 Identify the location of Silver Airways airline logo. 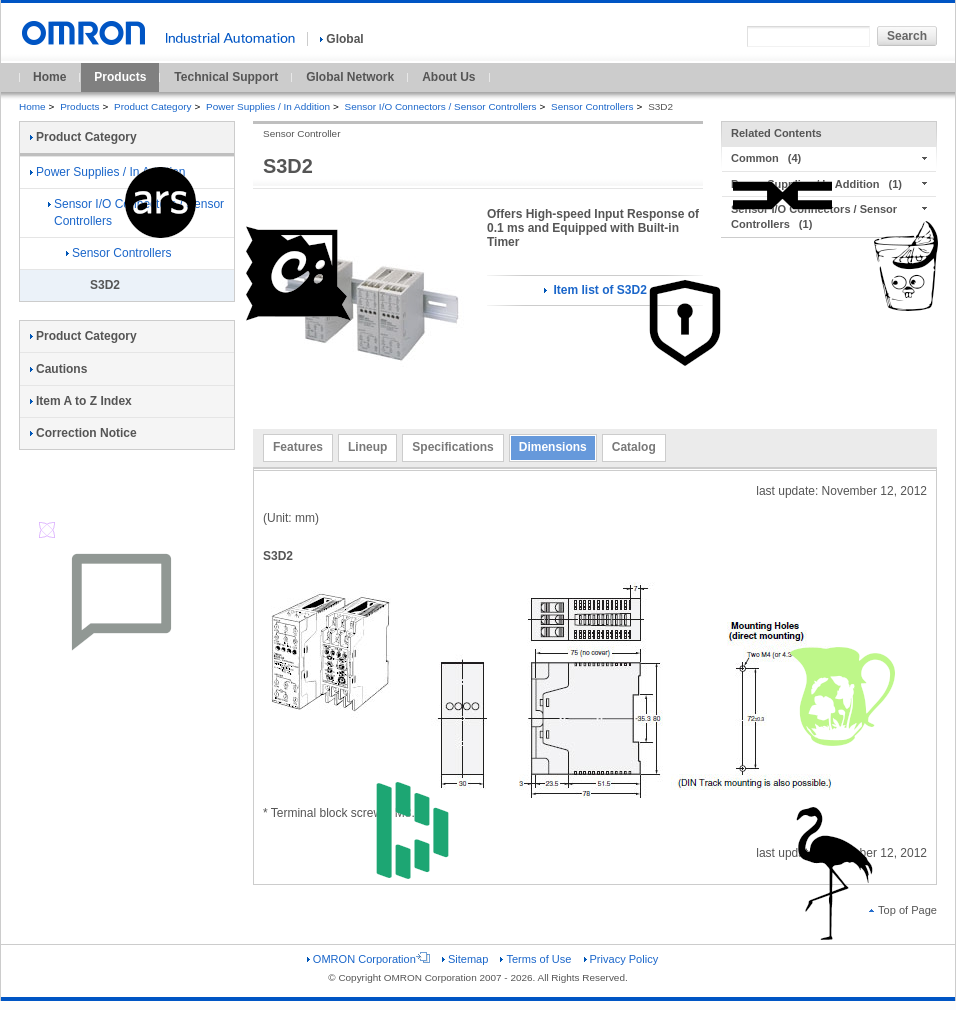
(834, 873).